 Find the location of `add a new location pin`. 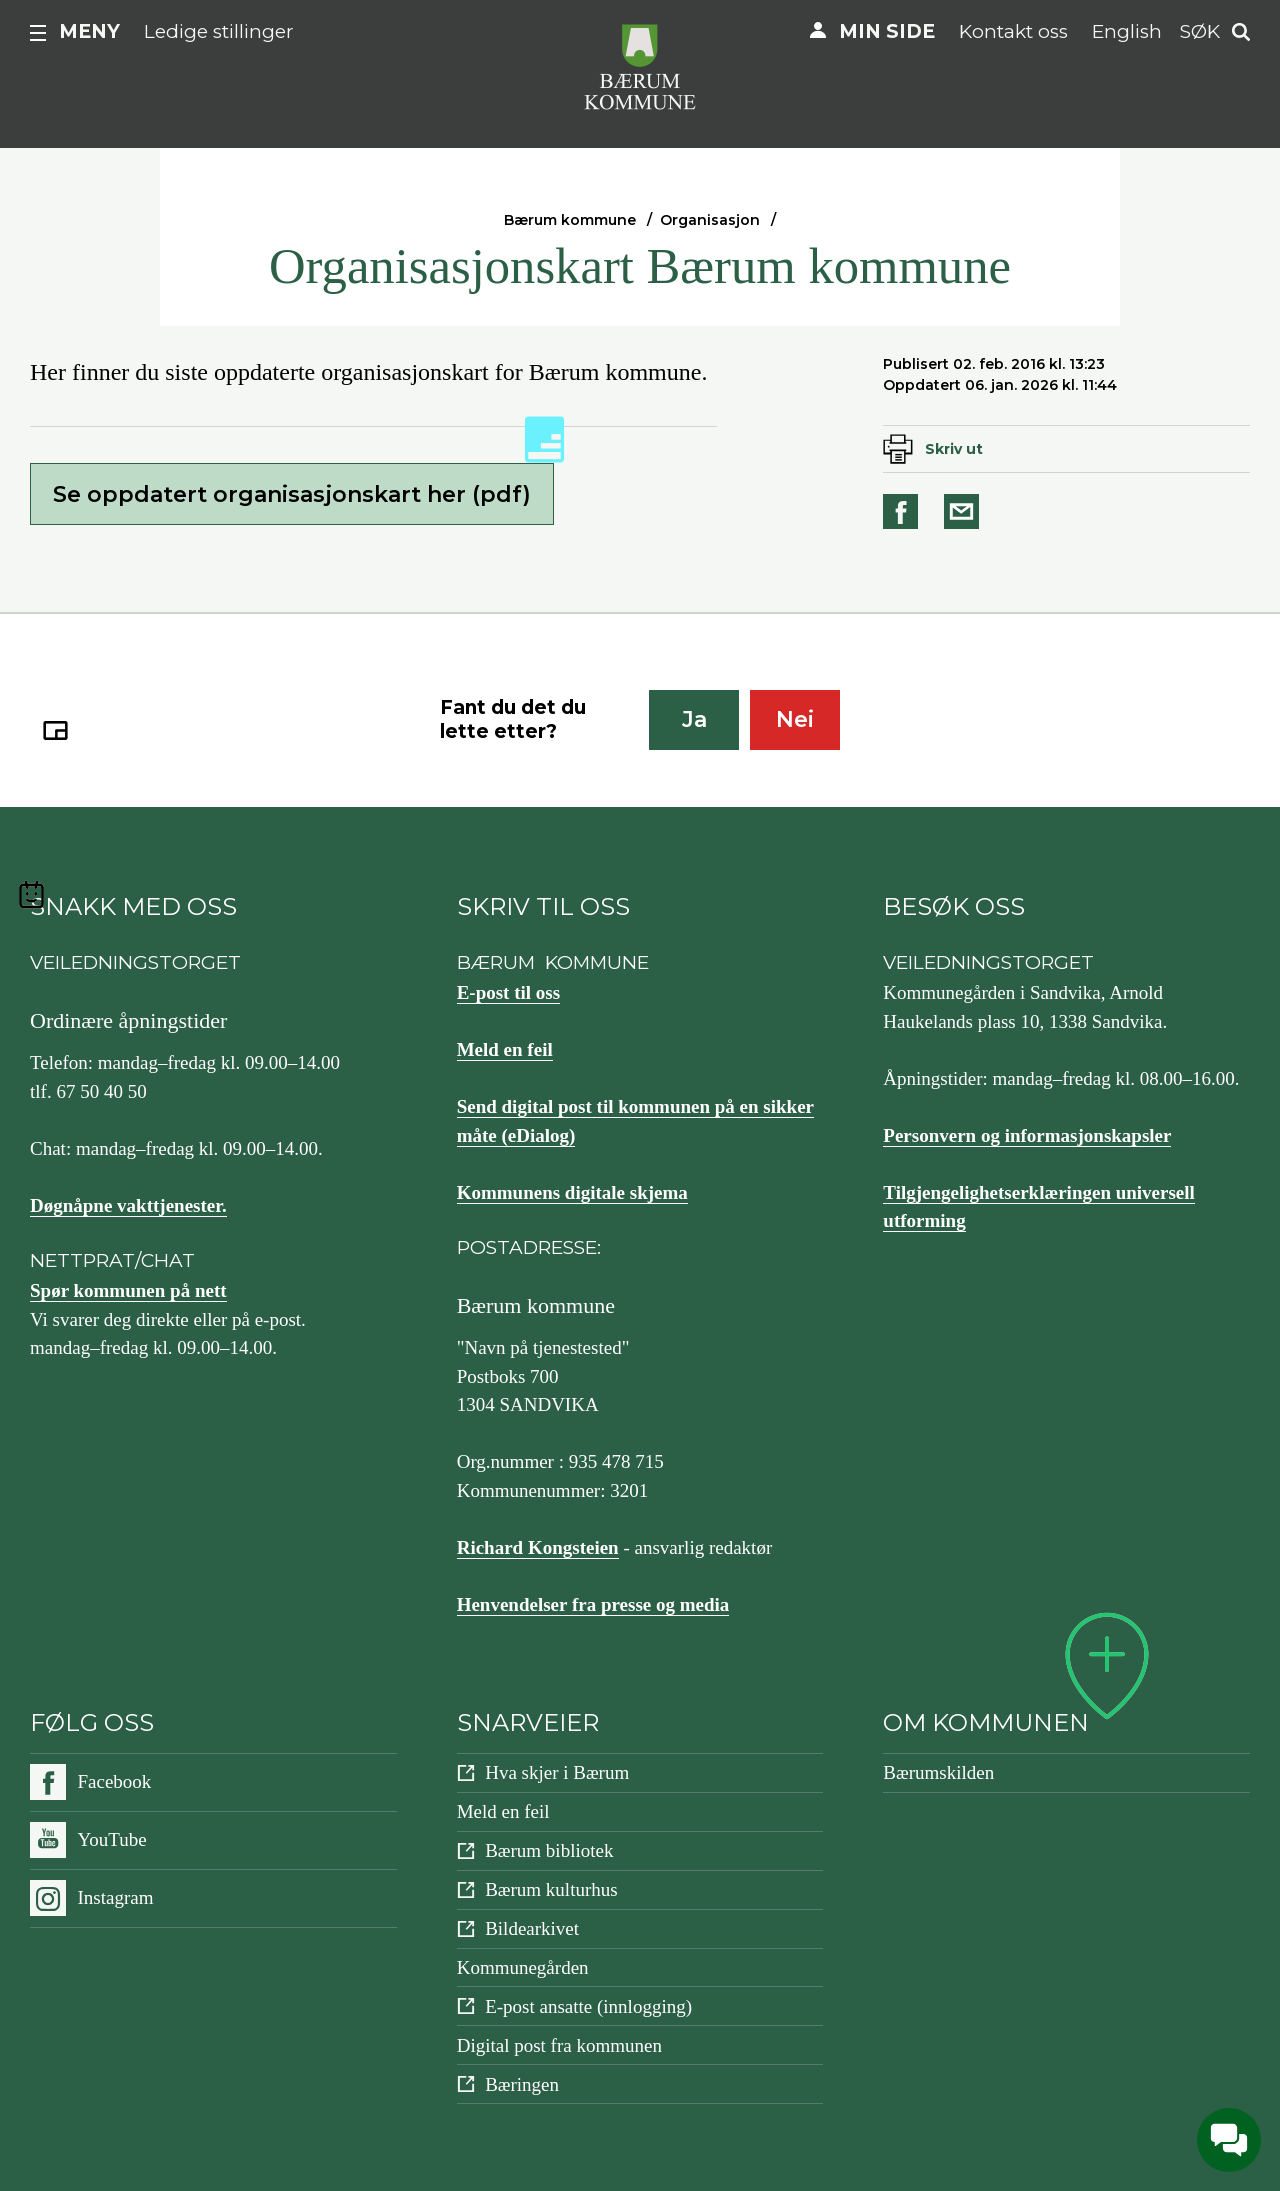

add a new location pin is located at coordinates (1107, 1666).